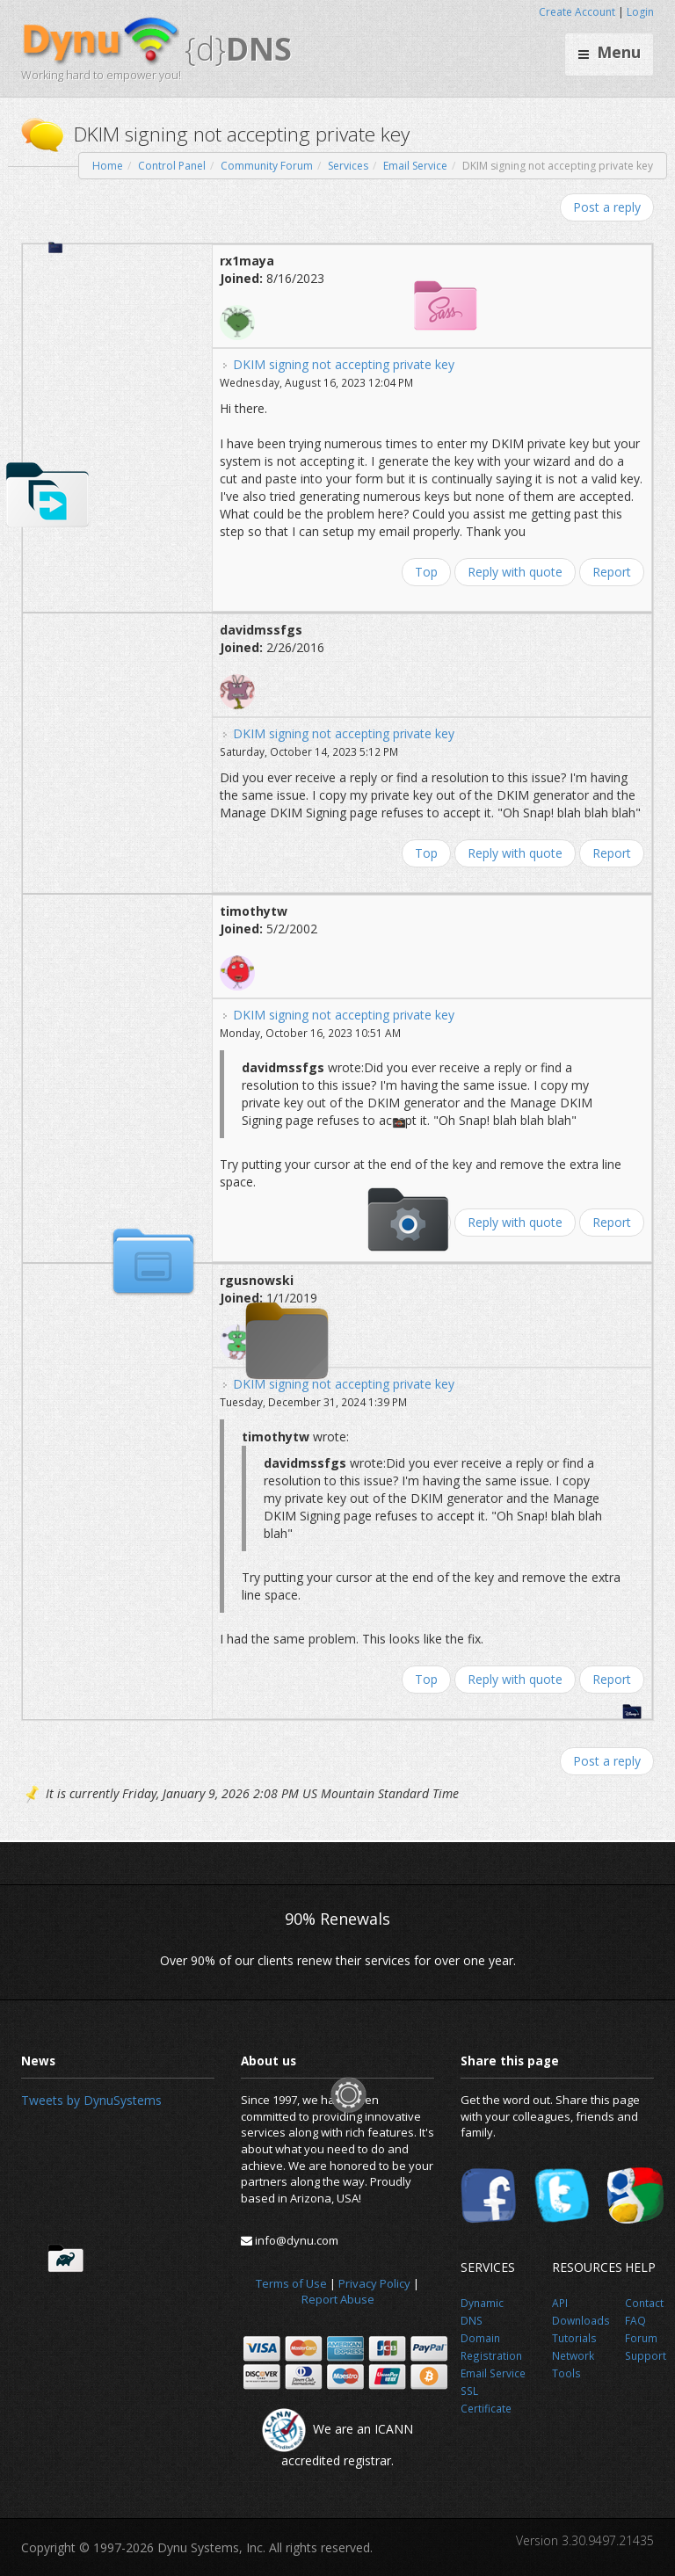 The height and width of the screenshot is (2576, 675). What do you see at coordinates (445, 307) in the screenshot?
I see `folder containing sass stylesheet files` at bounding box center [445, 307].